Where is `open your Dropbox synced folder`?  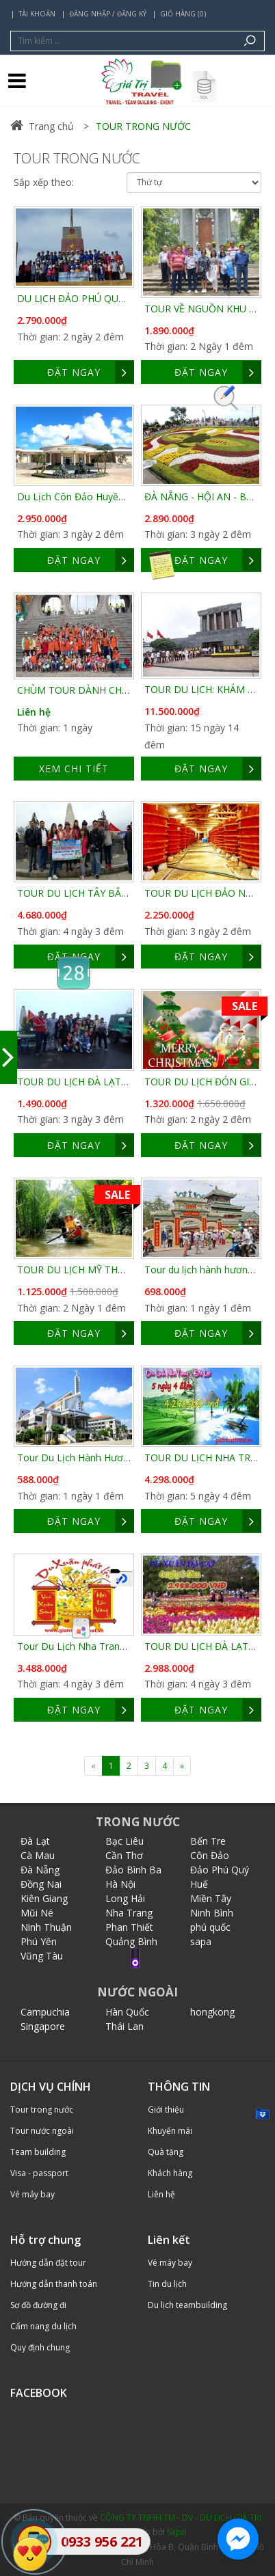
open your Dropbox synced folder is located at coordinates (263, 2114).